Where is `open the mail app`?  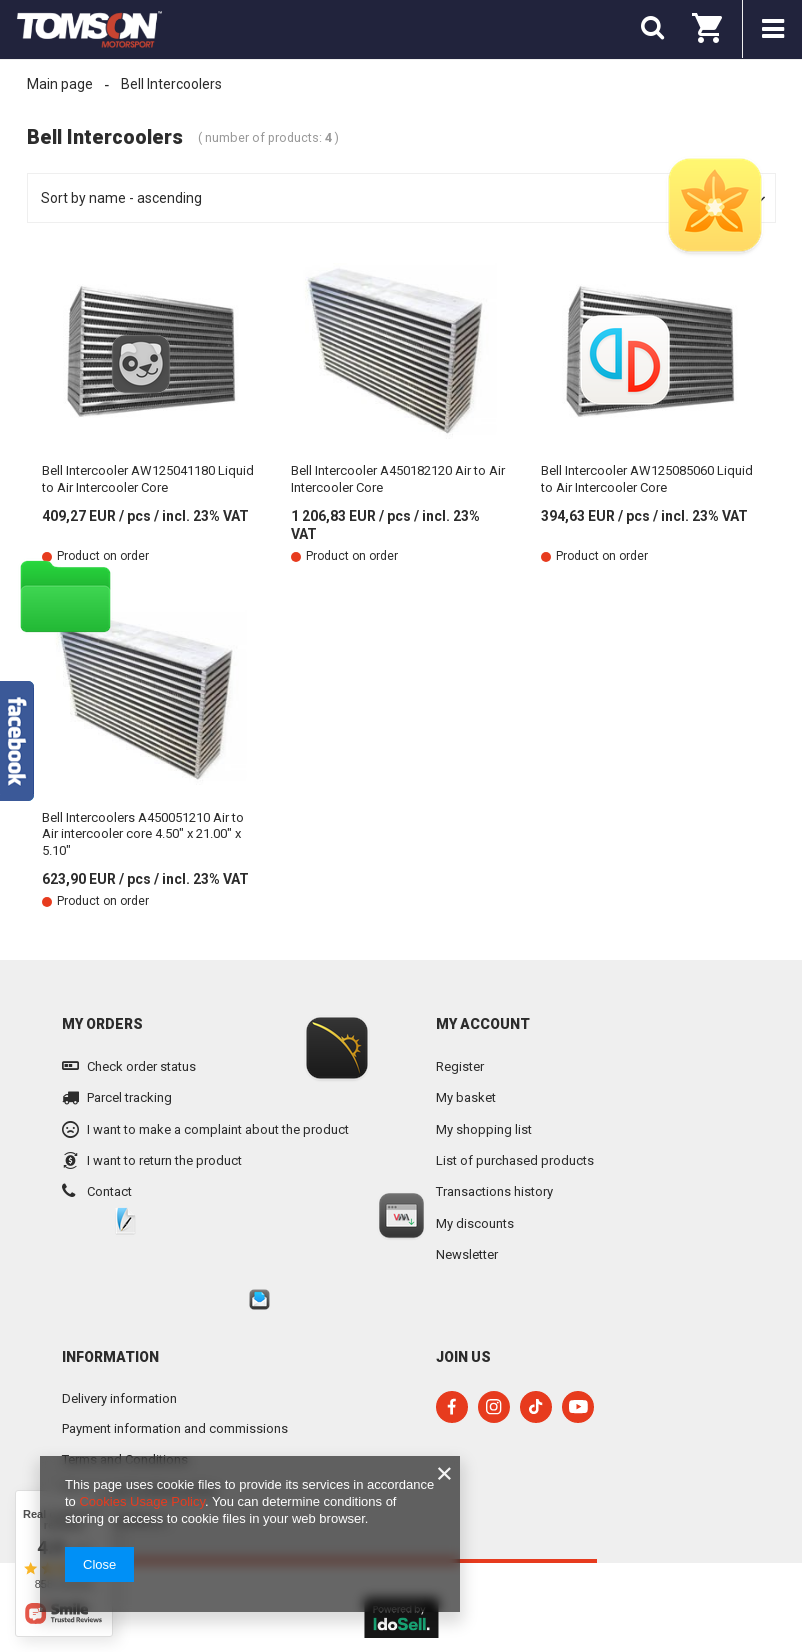
open the mail app is located at coordinates (259, 1299).